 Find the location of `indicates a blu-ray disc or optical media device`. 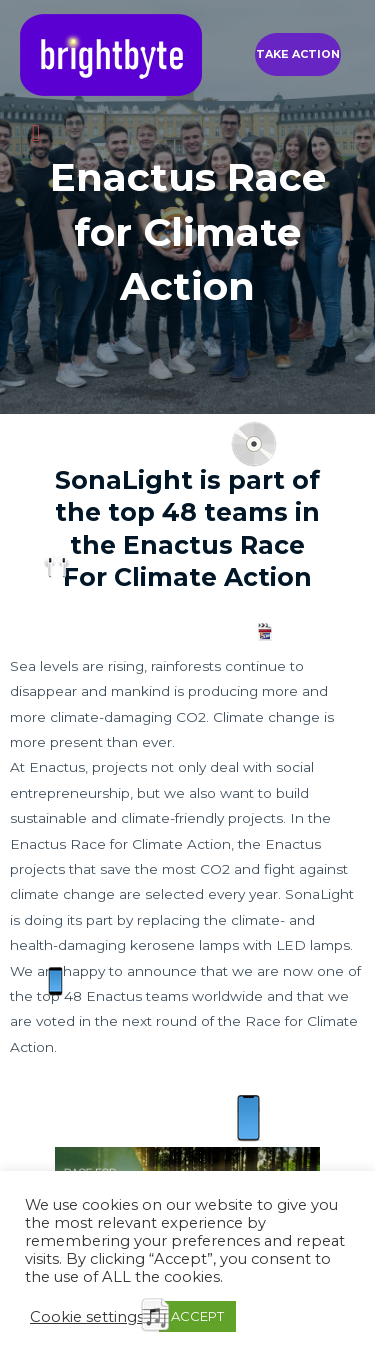

indicates a blu-ray disc or optical media device is located at coordinates (254, 444).